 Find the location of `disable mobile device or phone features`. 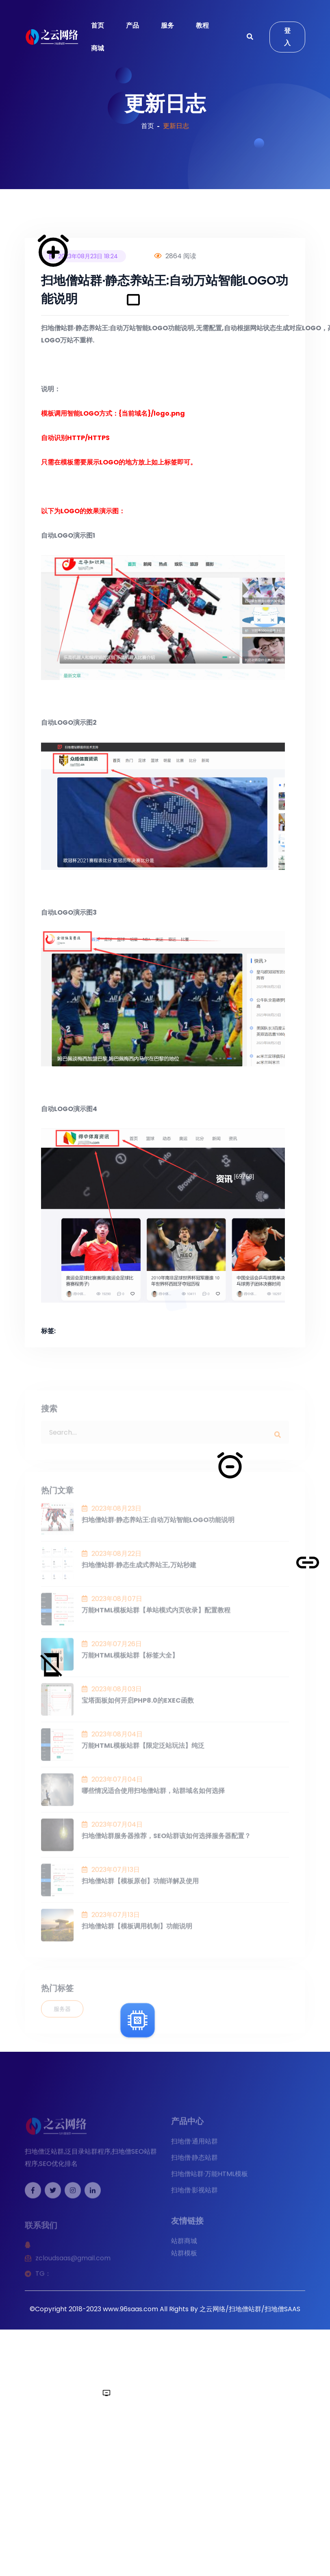

disable mobile device or phone features is located at coordinates (51, 1665).